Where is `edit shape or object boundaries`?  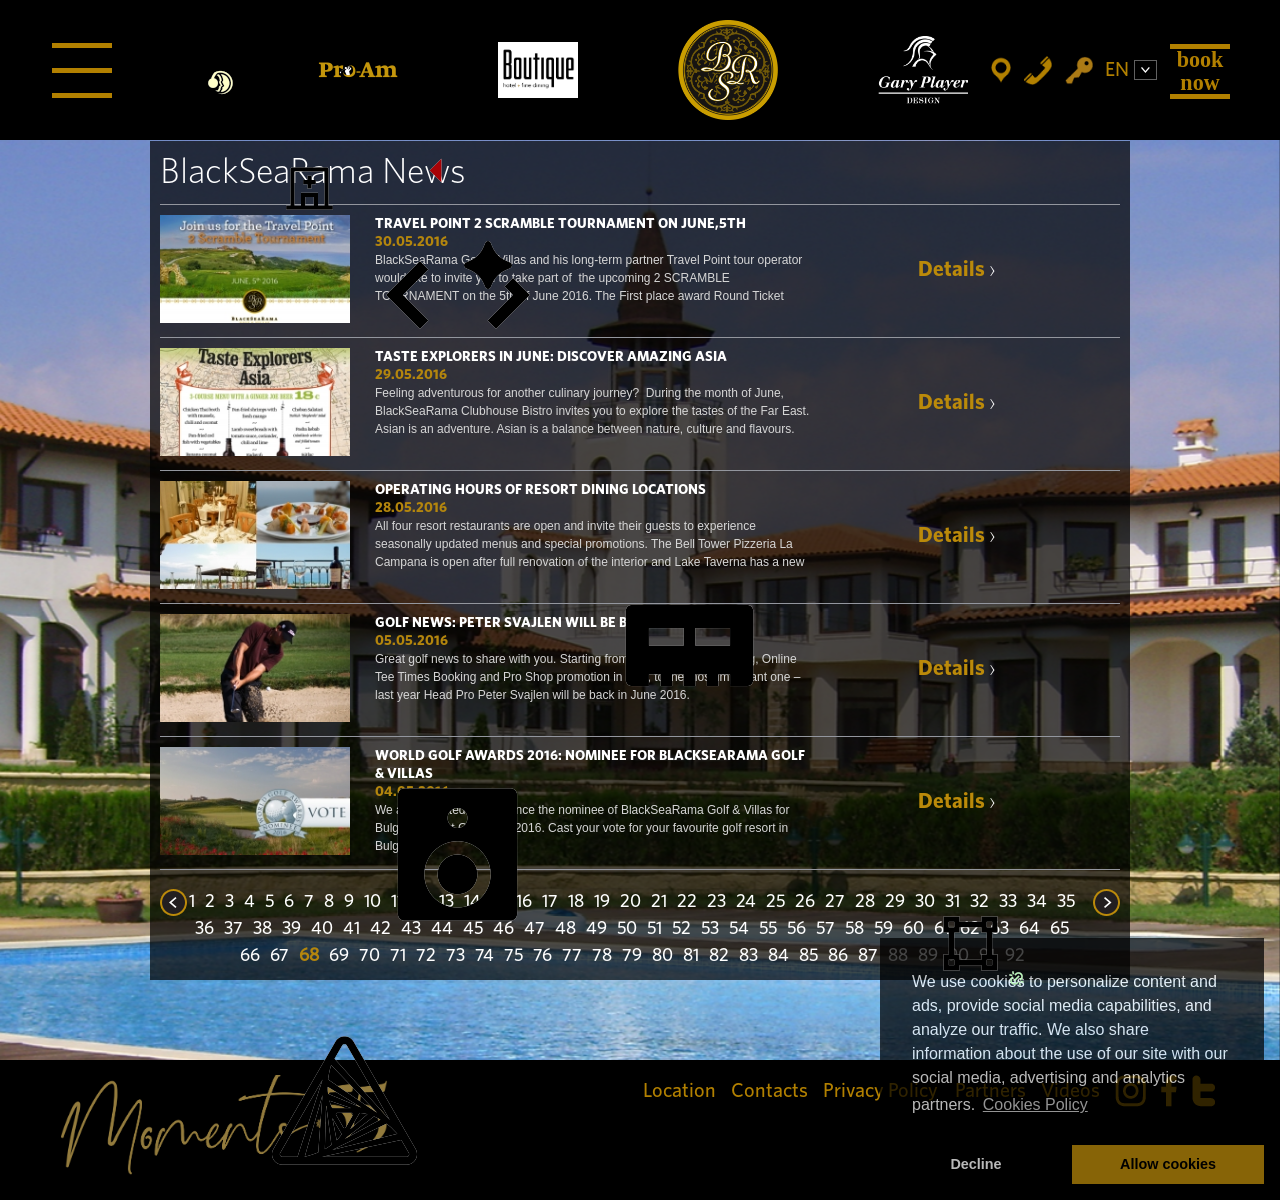
edit shape or object boundaries is located at coordinates (970, 943).